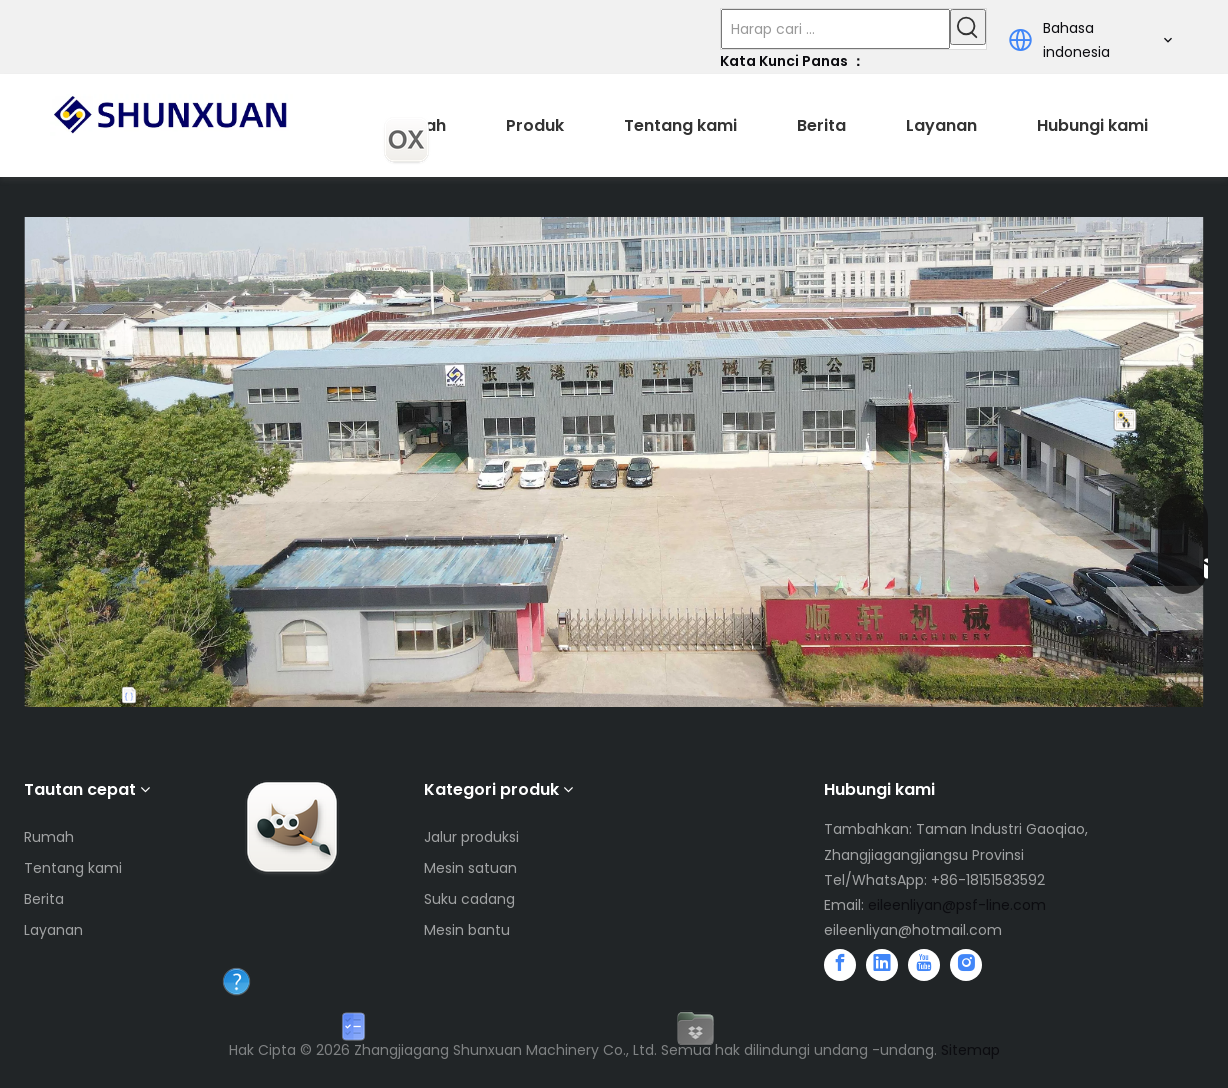 The width and height of the screenshot is (1228, 1088). I want to click on launch the OX app, so click(406, 139).